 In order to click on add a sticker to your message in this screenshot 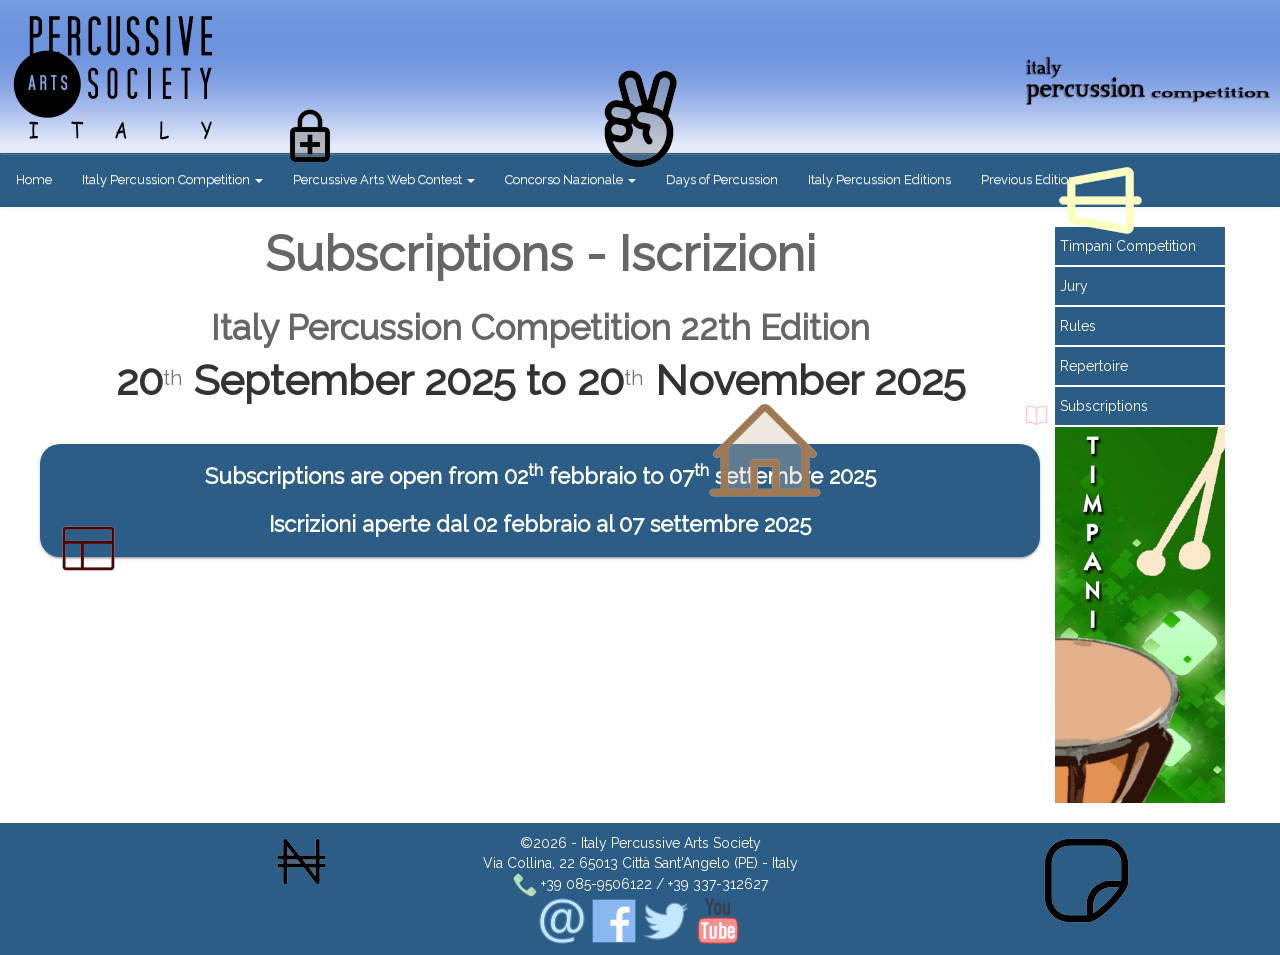, I will do `click(1086, 880)`.